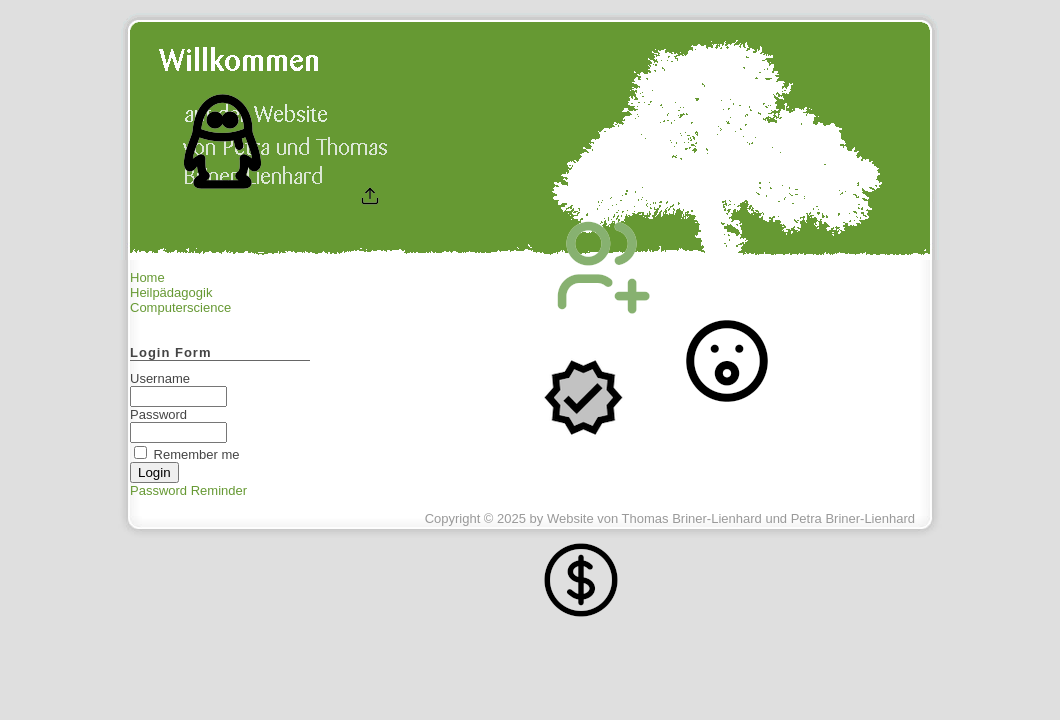  I want to click on view account balance or financial information, so click(581, 580).